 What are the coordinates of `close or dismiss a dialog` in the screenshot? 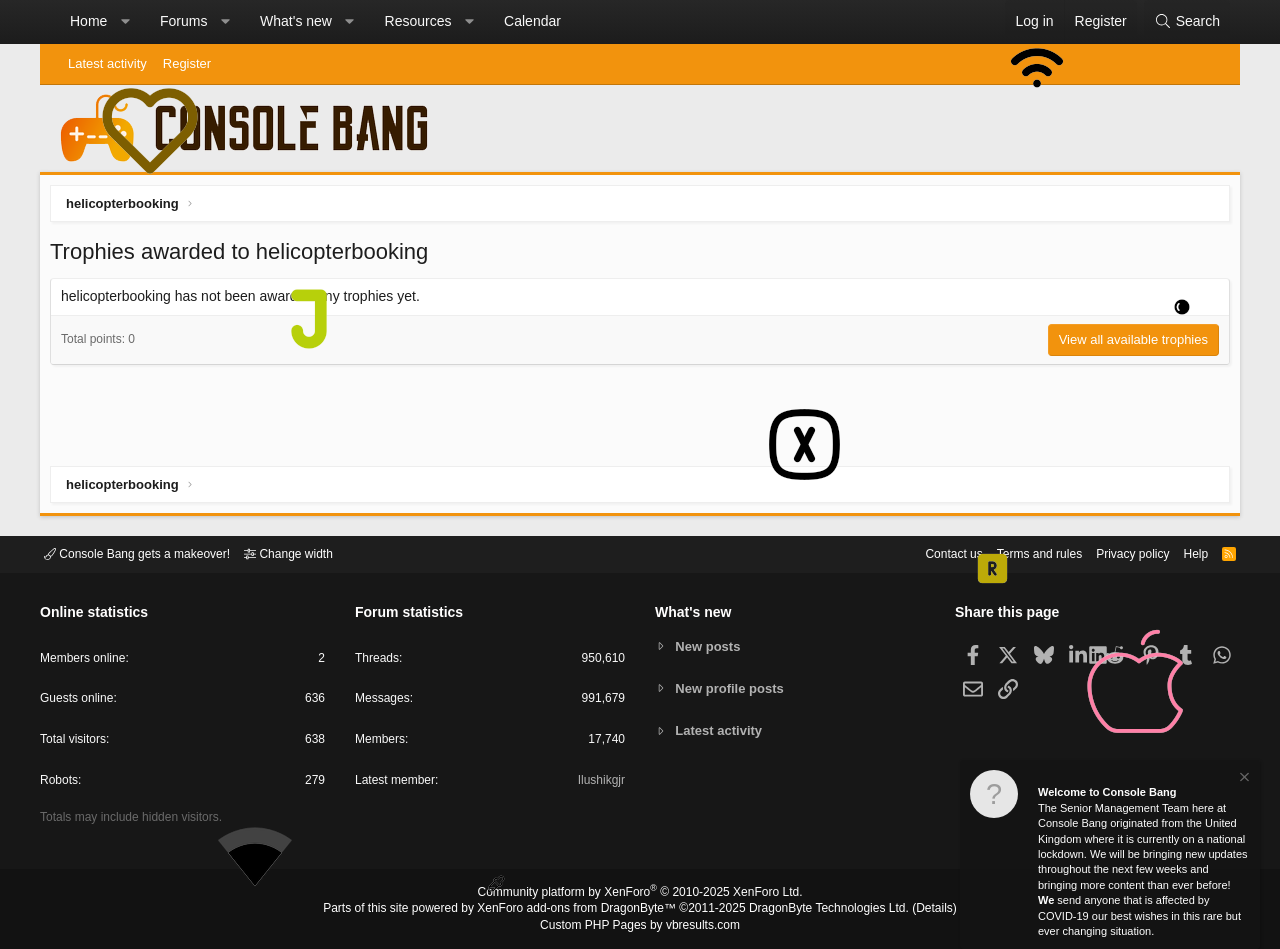 It's located at (804, 444).